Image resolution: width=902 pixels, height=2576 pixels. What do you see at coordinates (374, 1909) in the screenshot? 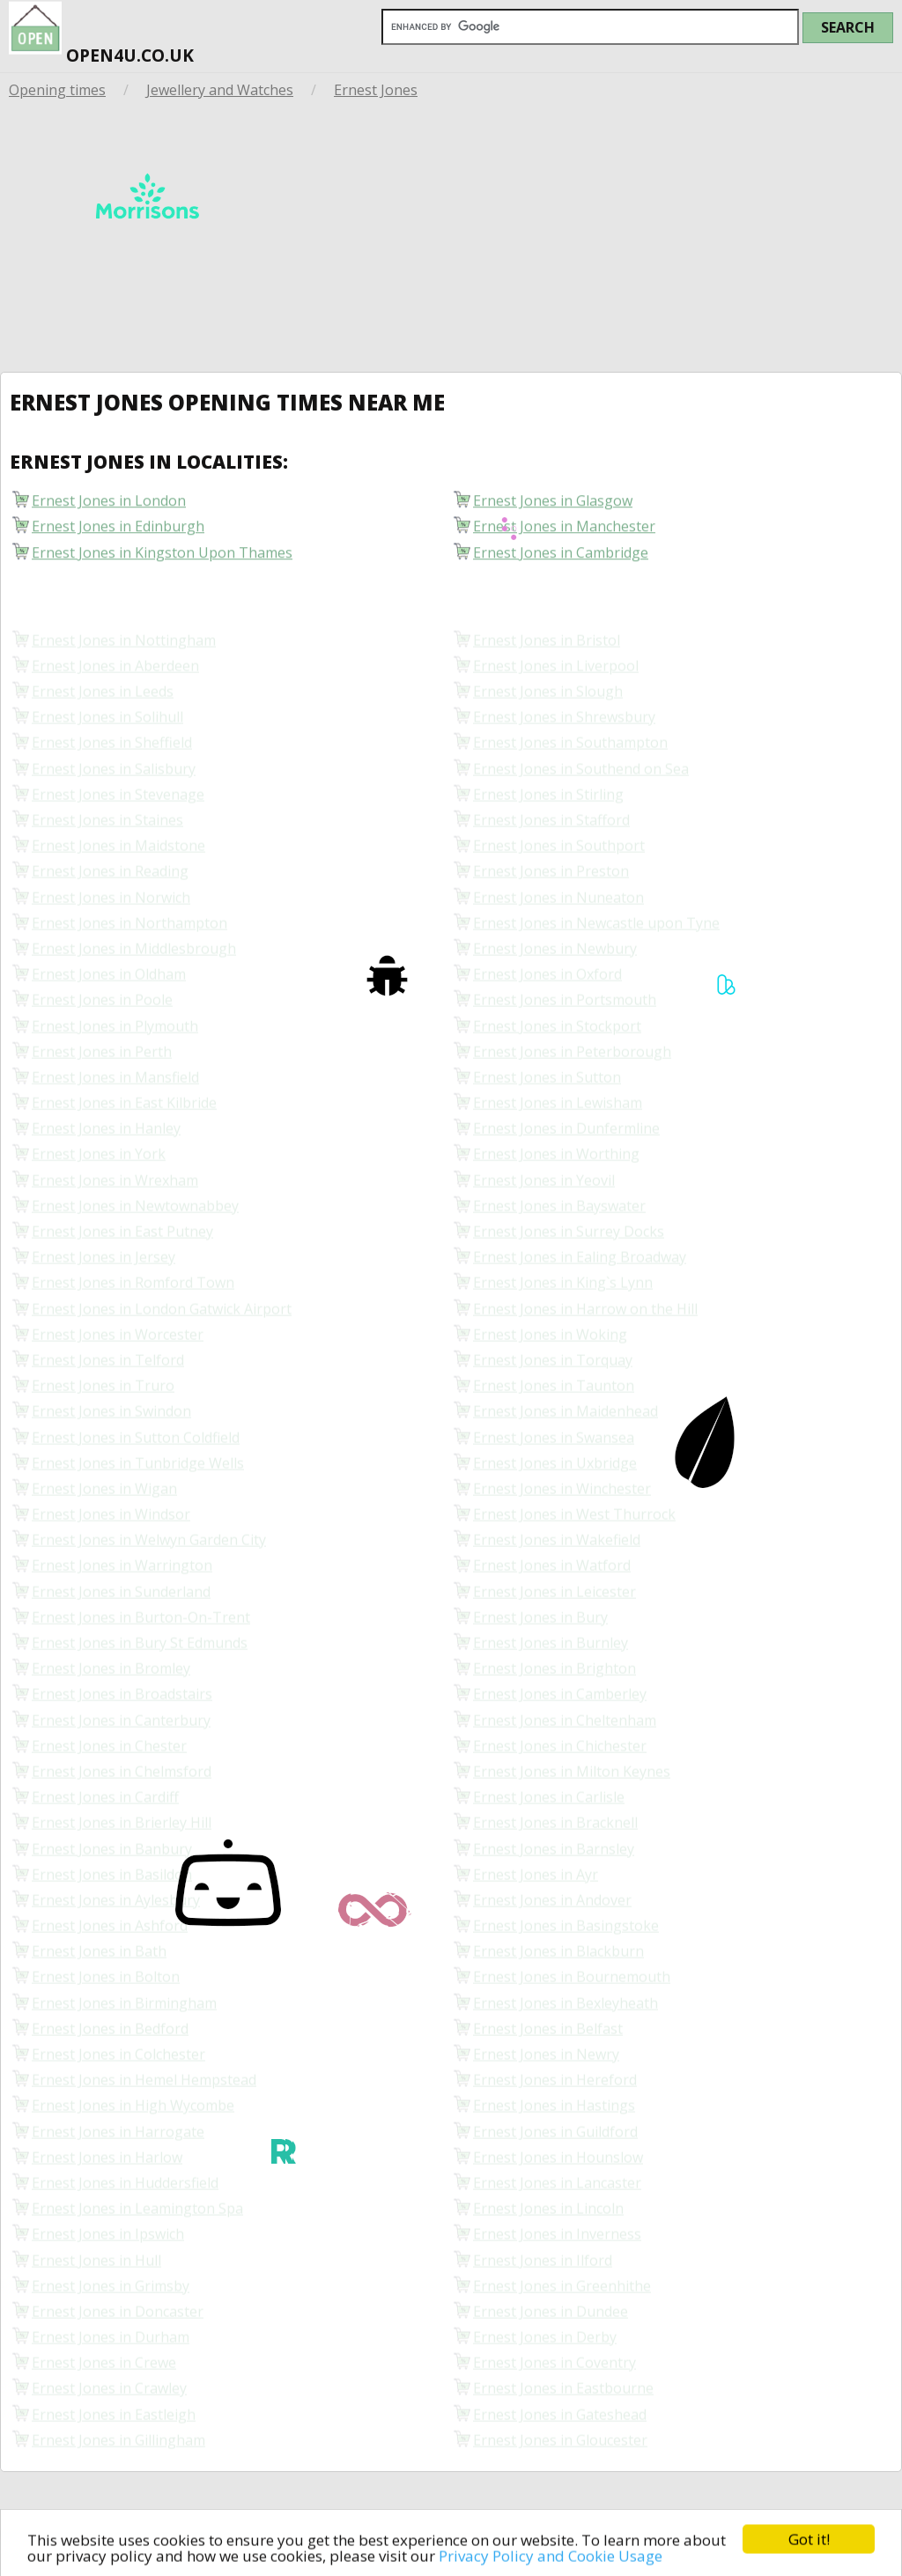
I see `infinityfree web hosting service logo` at bounding box center [374, 1909].